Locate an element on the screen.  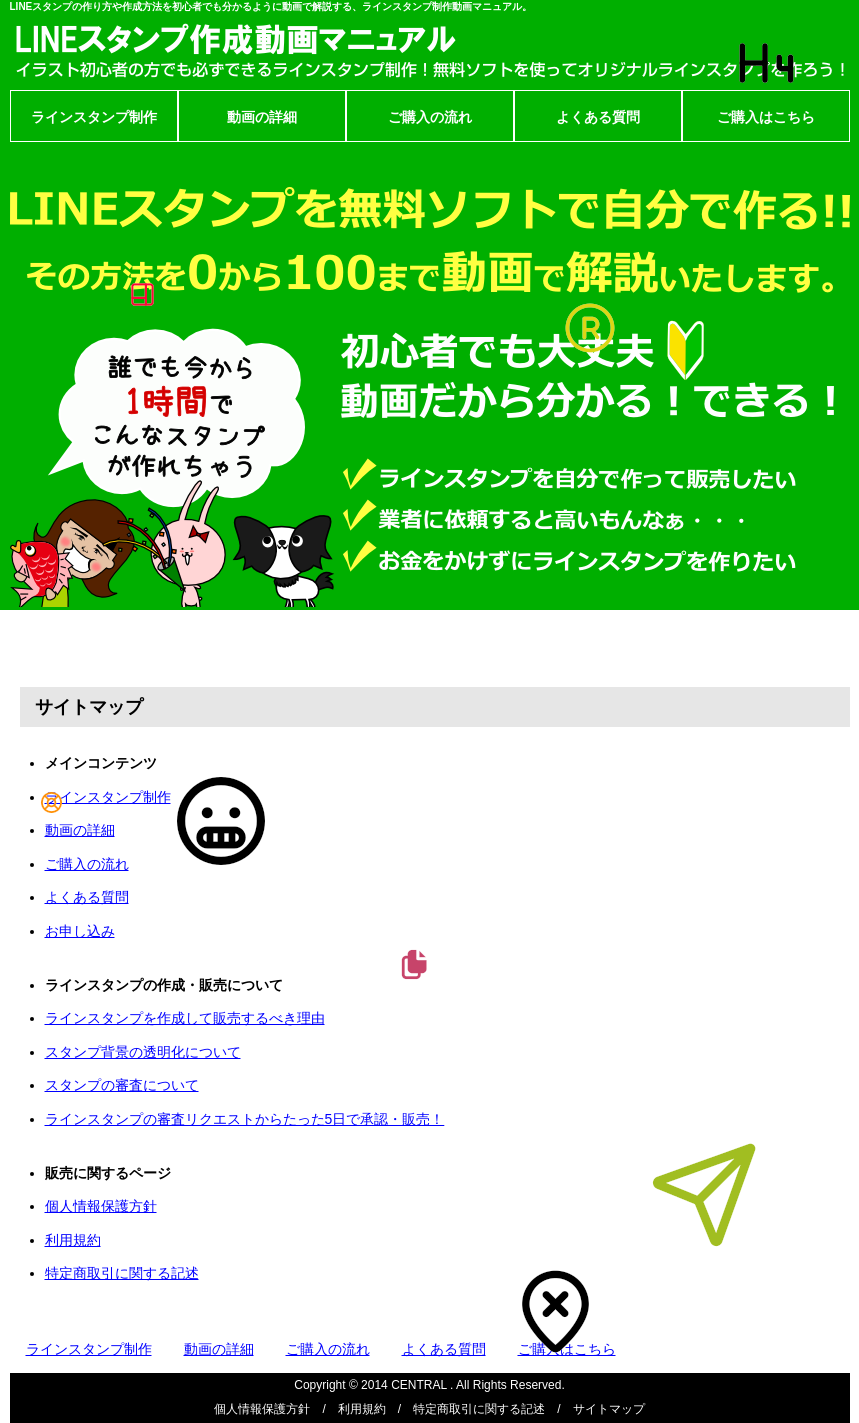
toggle right and bottom panel layout is located at coordinates (142, 294).